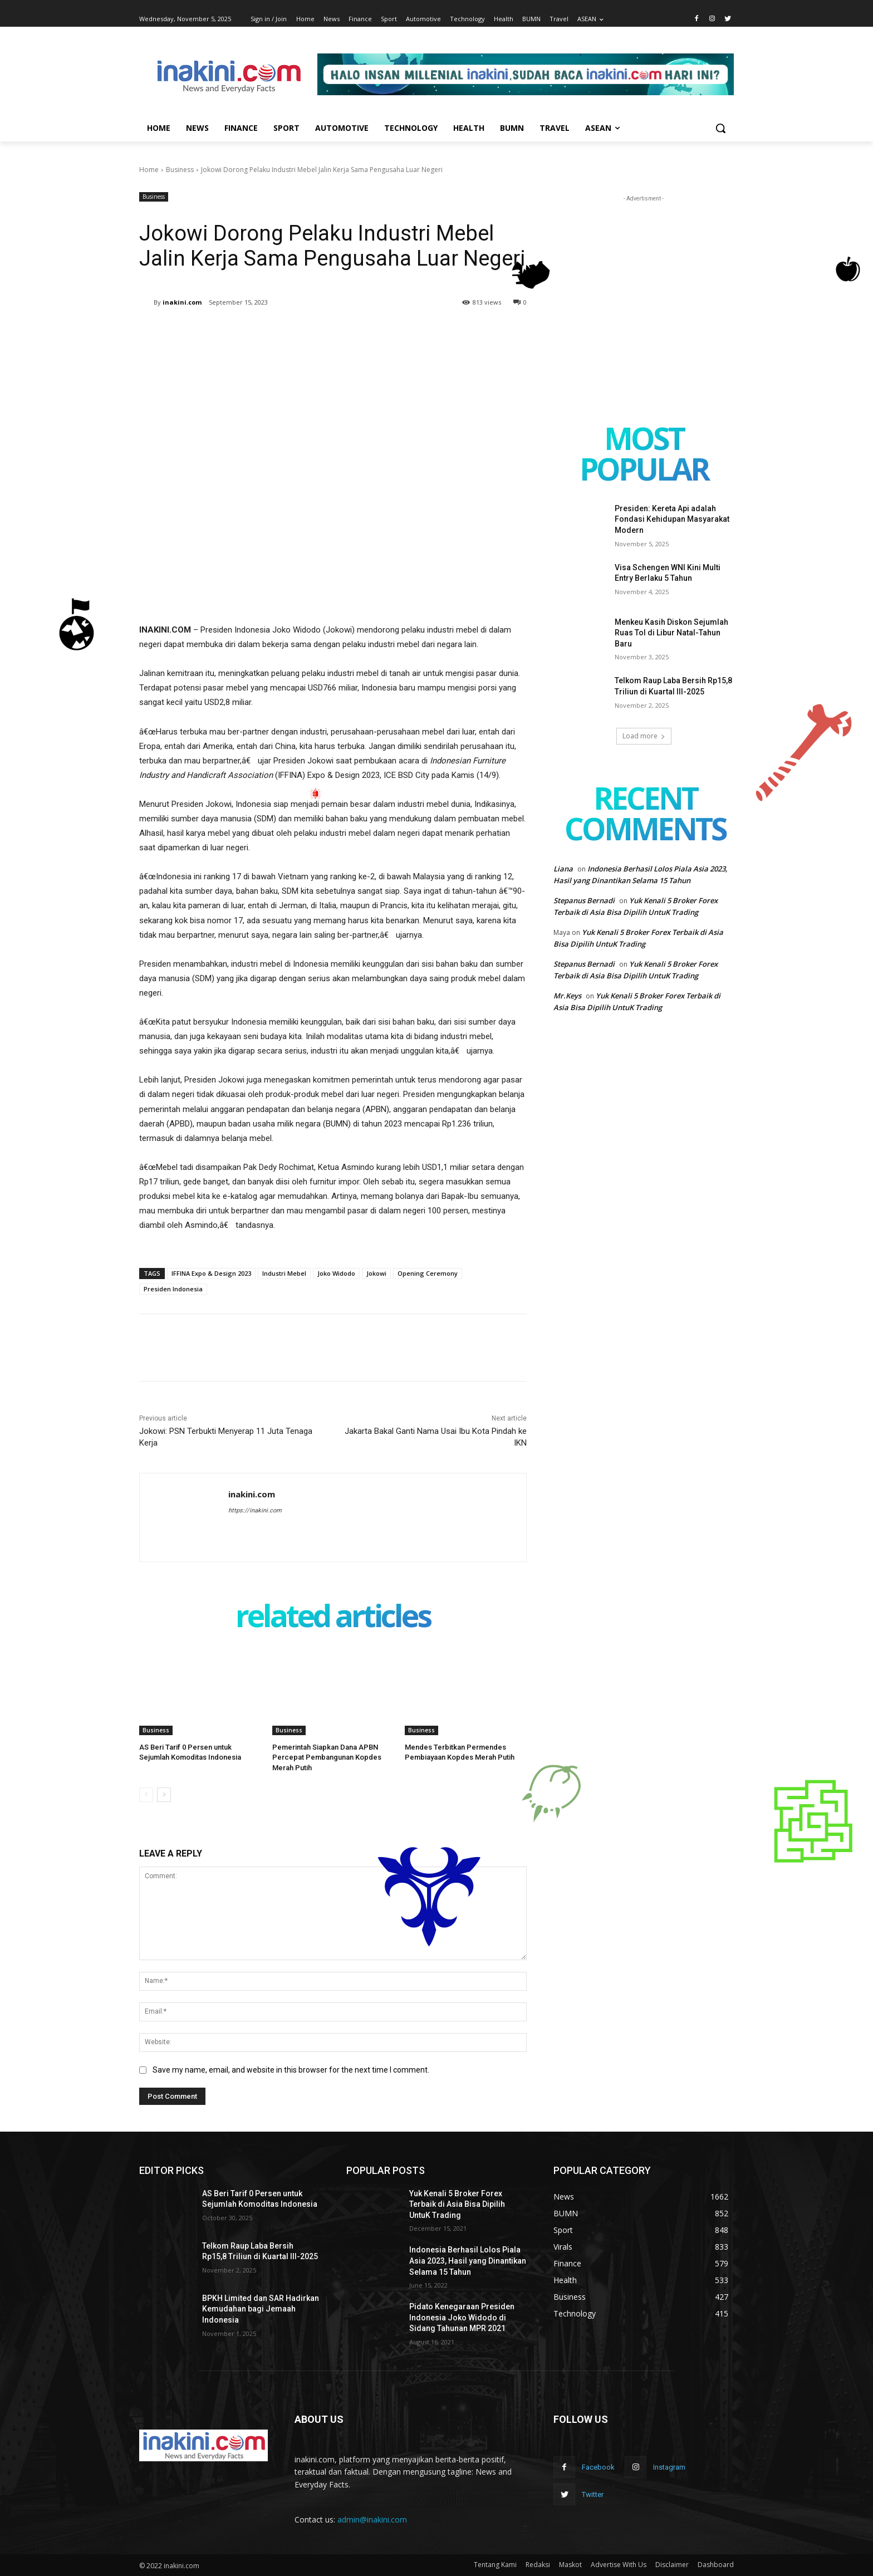  I want to click on decorative fleur-de-lis or heraldic emblem, so click(429, 1896).